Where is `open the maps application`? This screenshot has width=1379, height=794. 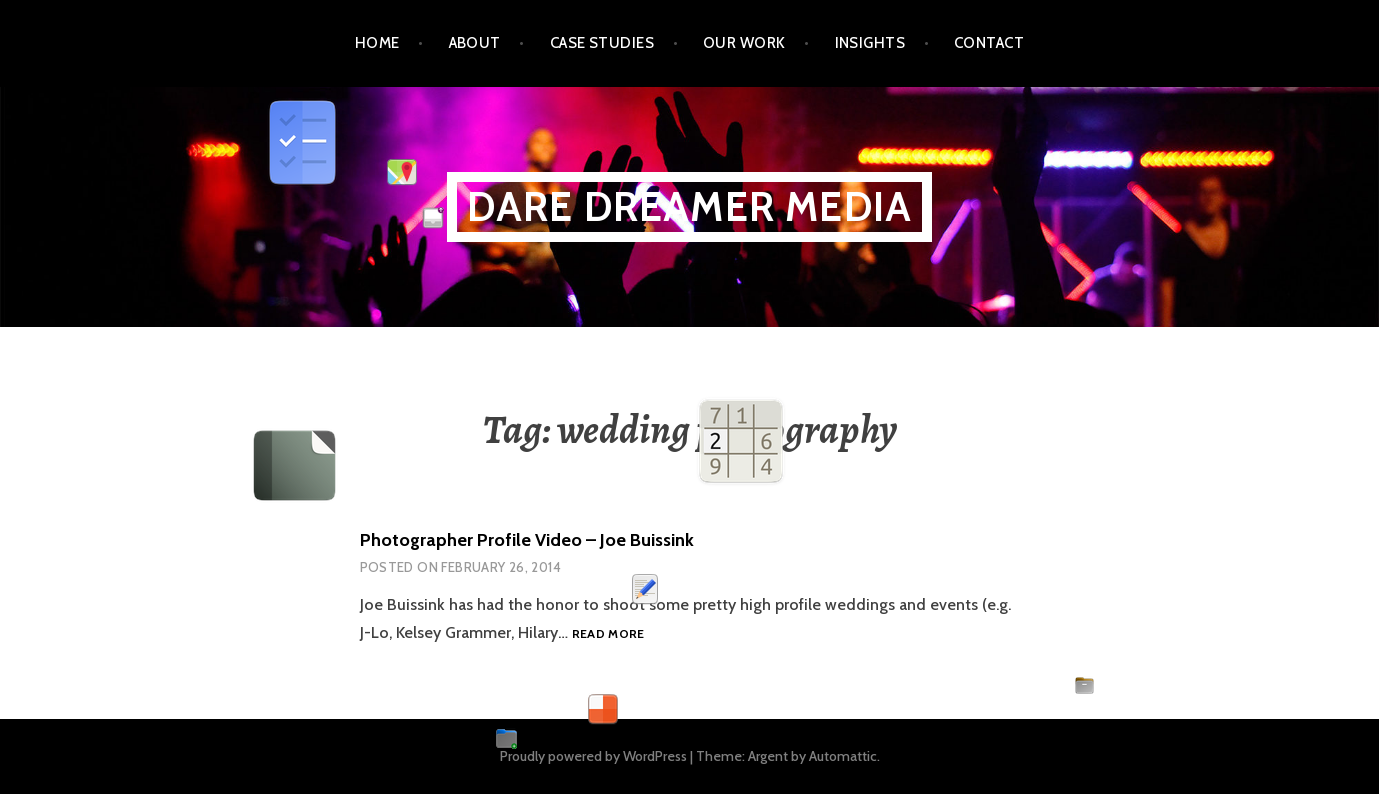 open the maps application is located at coordinates (402, 172).